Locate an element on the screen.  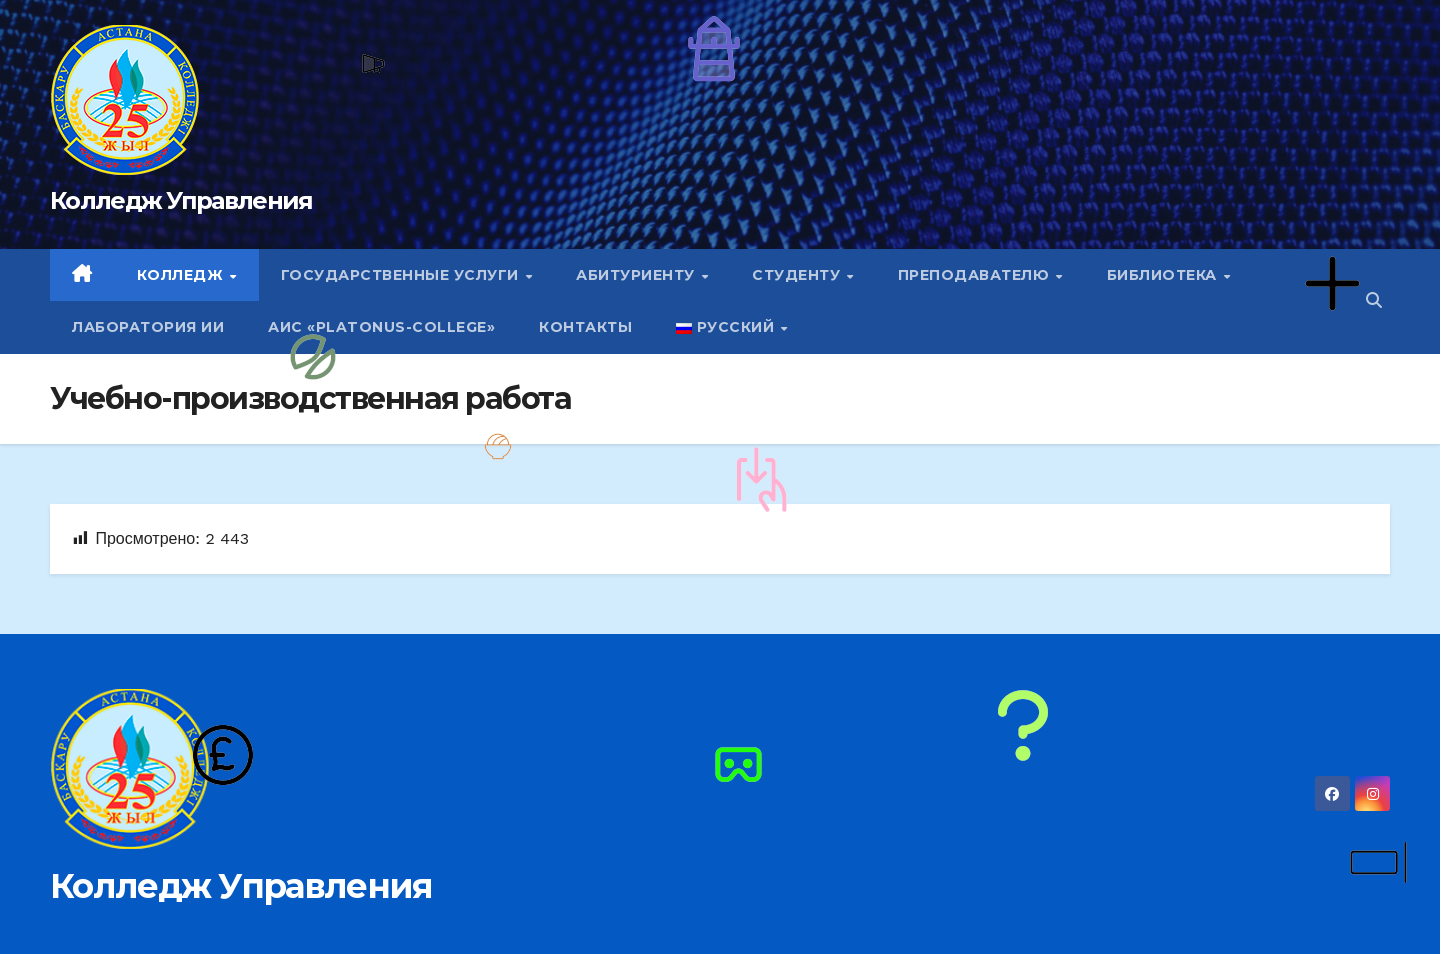
align content to the right is located at coordinates (1379, 862).